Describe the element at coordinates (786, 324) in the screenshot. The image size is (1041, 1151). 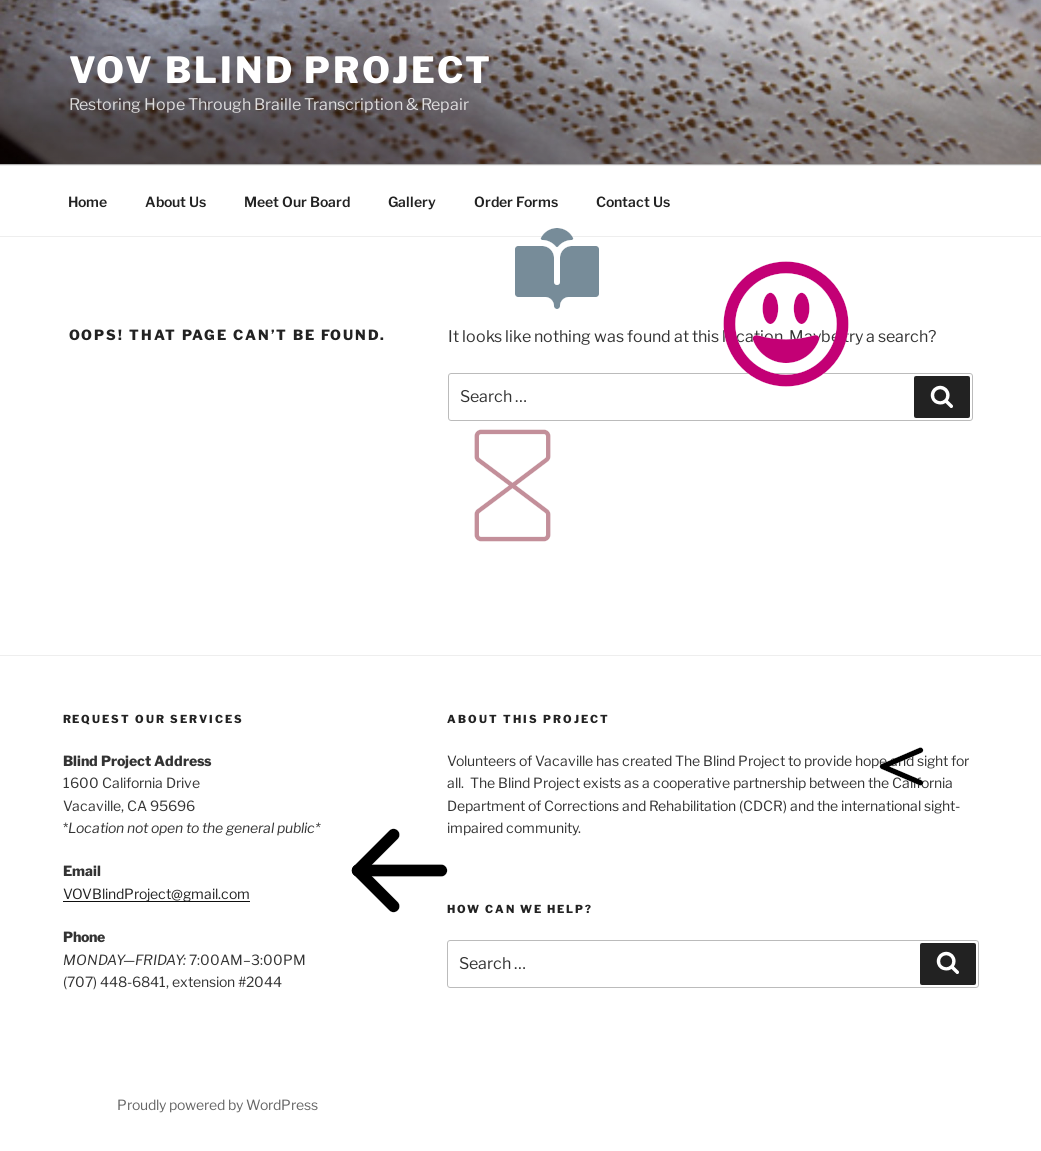
I see `add an emoji or reaction to a message` at that location.